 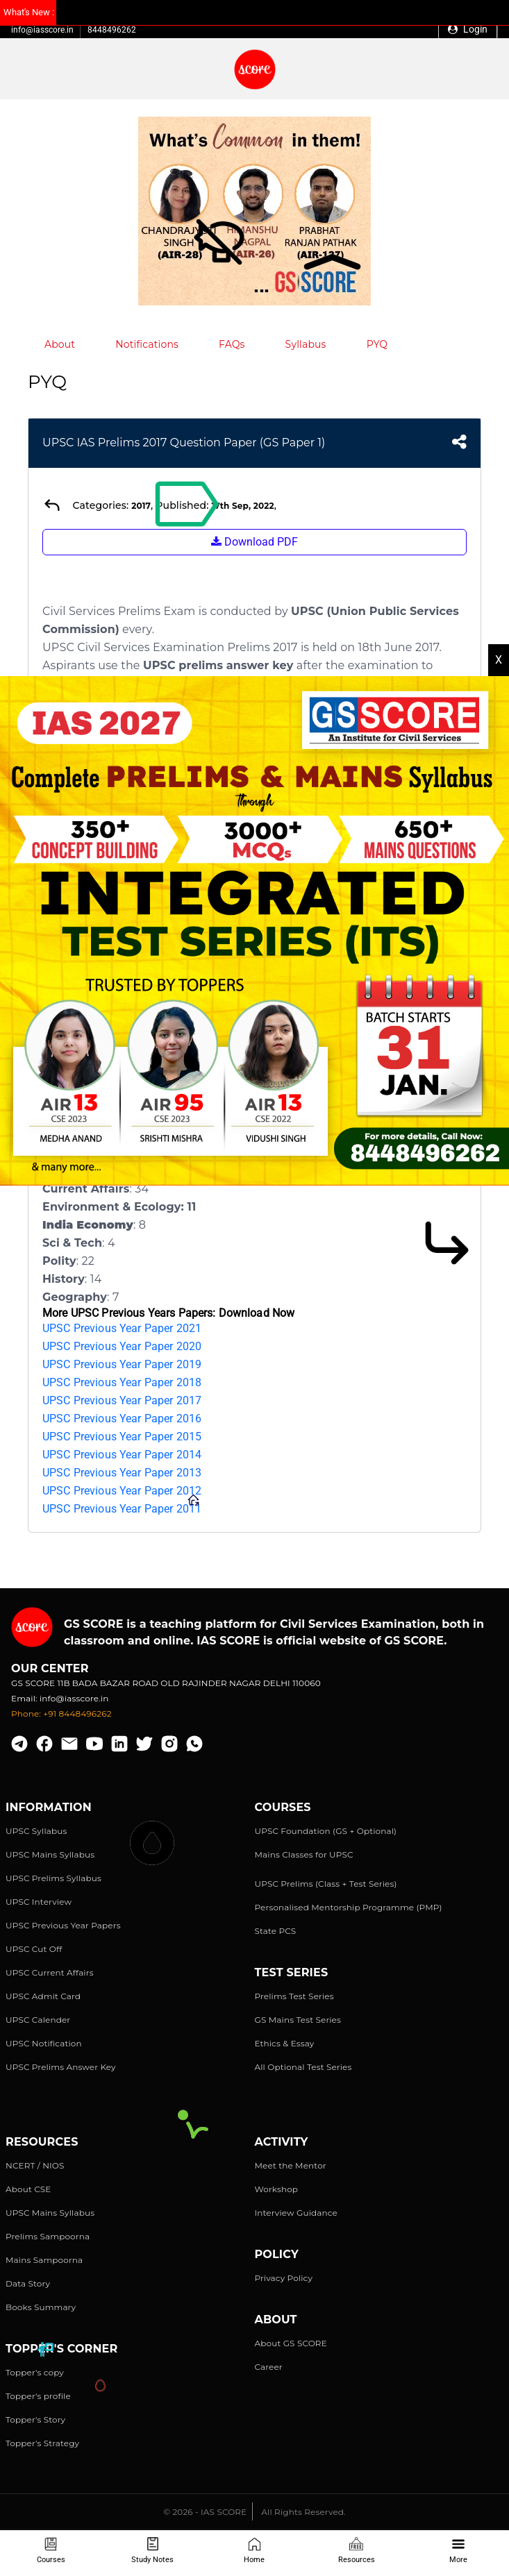 I want to click on disable airship or blimp tracking, so click(x=219, y=242).